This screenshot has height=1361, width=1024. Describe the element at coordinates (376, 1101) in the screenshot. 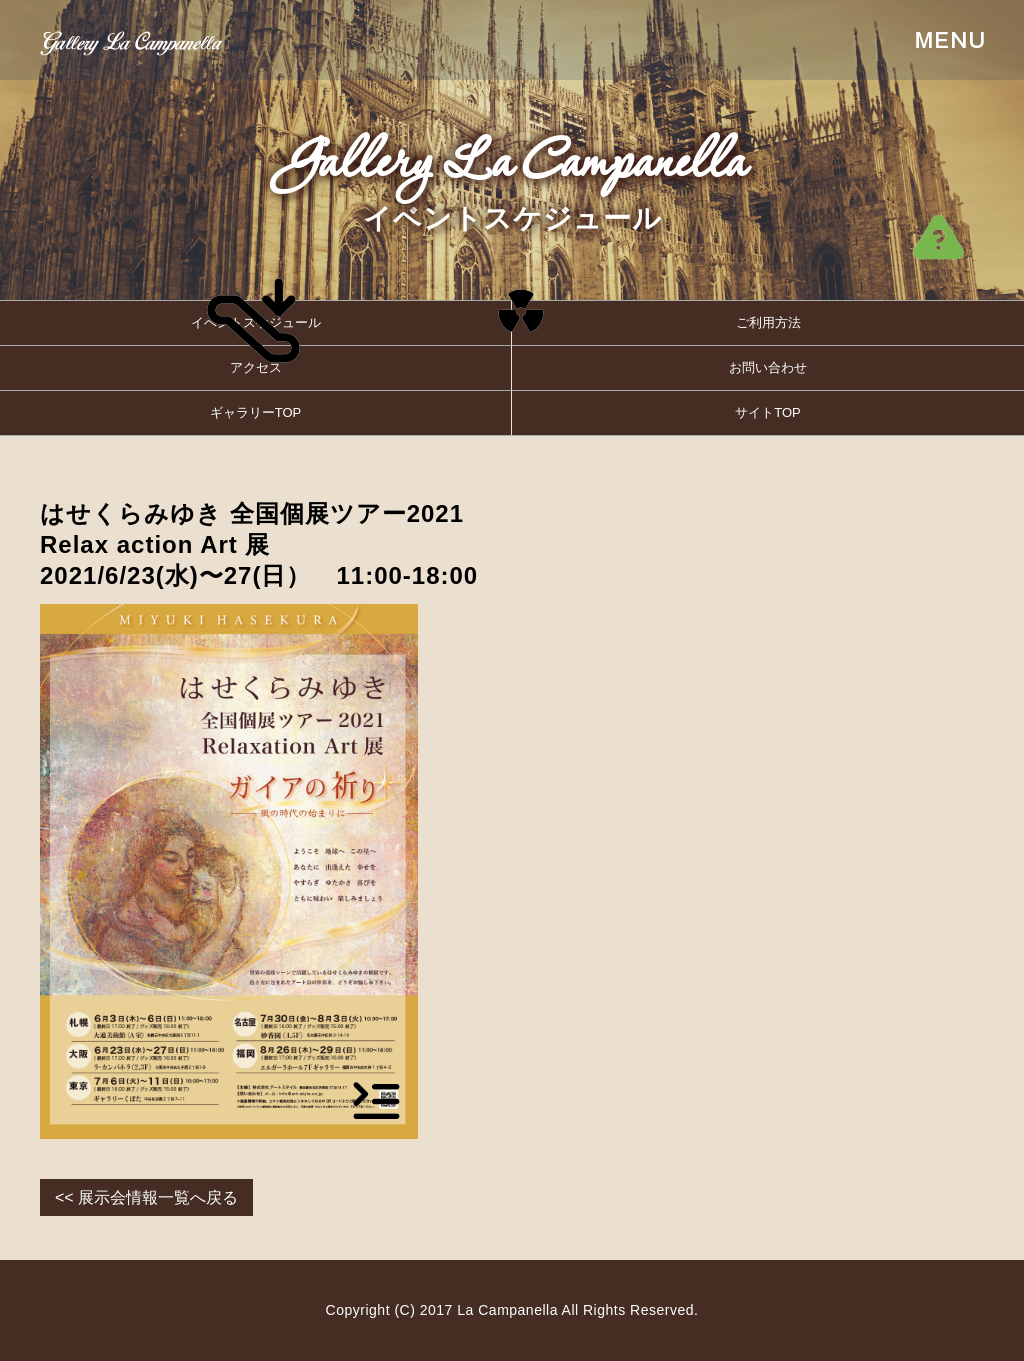

I see `increase text indentation` at that location.